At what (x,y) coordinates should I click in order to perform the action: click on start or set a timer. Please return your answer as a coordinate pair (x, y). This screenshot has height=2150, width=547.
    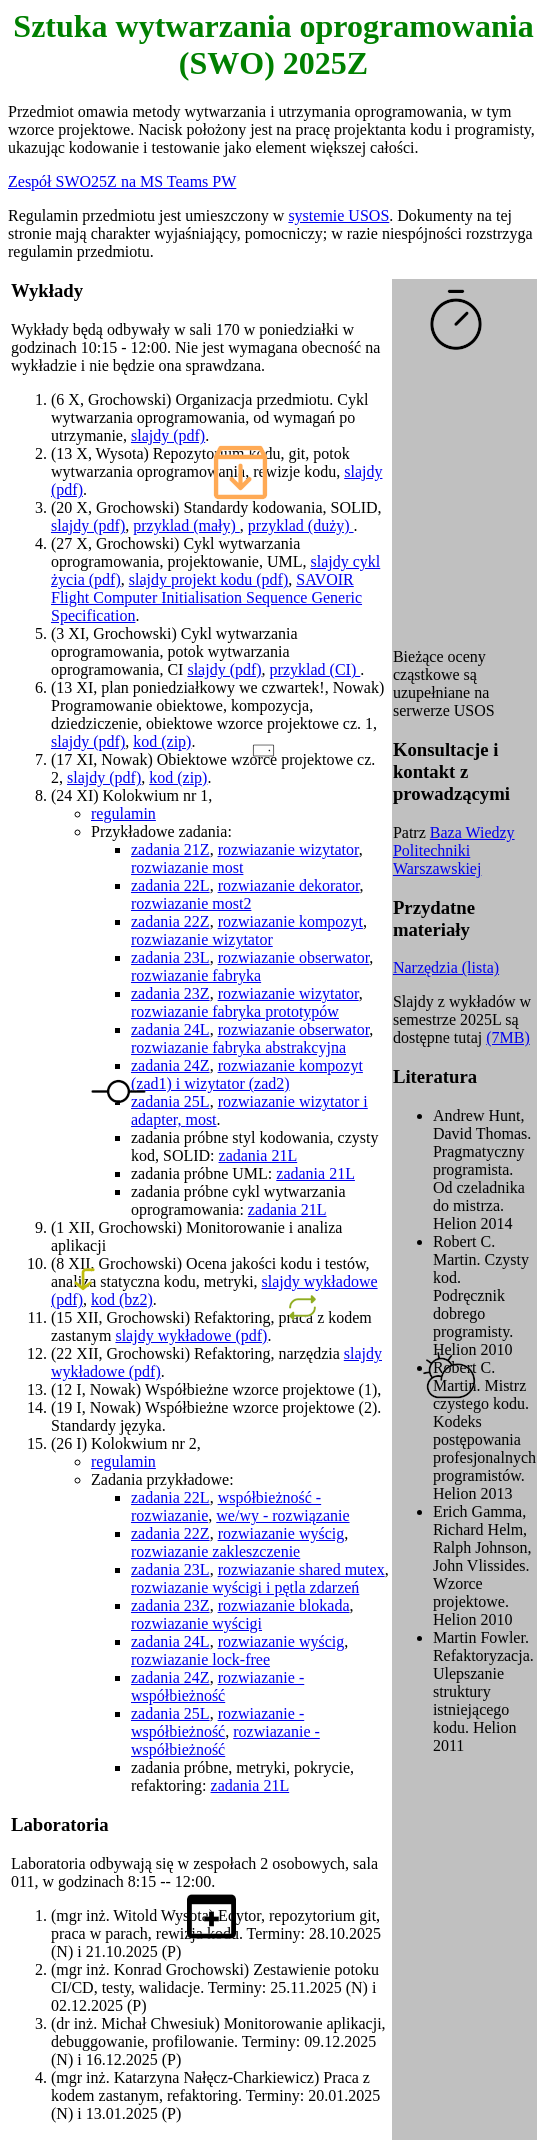
    Looking at the image, I should click on (456, 322).